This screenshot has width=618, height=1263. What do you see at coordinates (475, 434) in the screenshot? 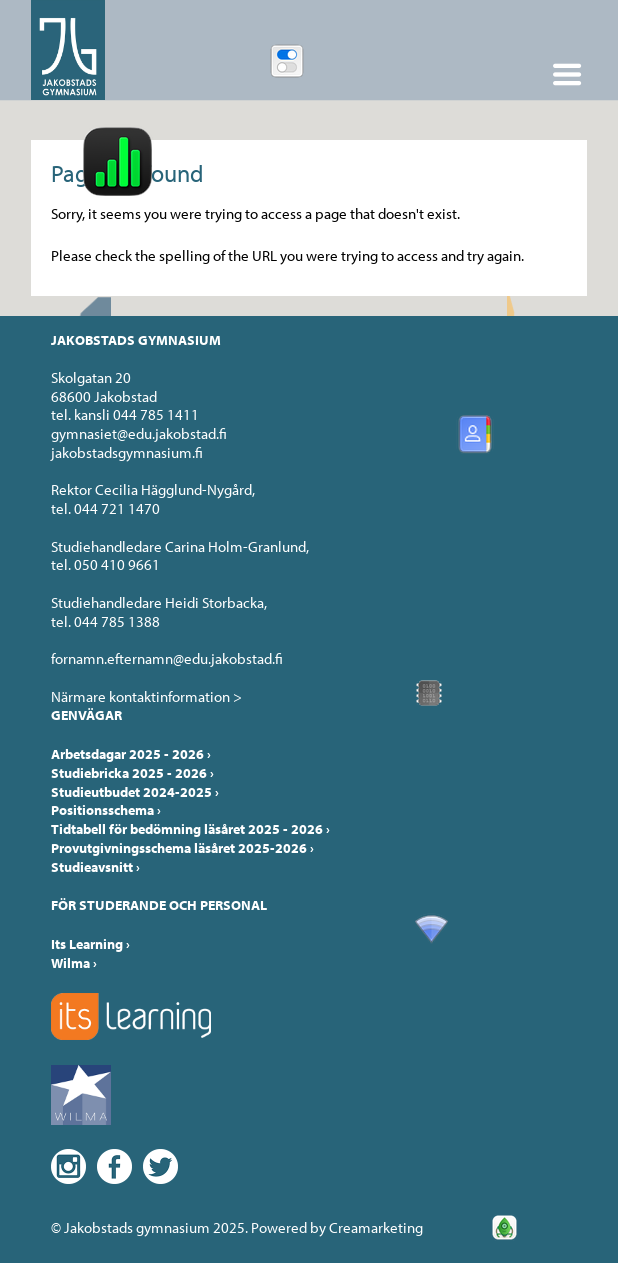
I see `open your contacts or address book` at bounding box center [475, 434].